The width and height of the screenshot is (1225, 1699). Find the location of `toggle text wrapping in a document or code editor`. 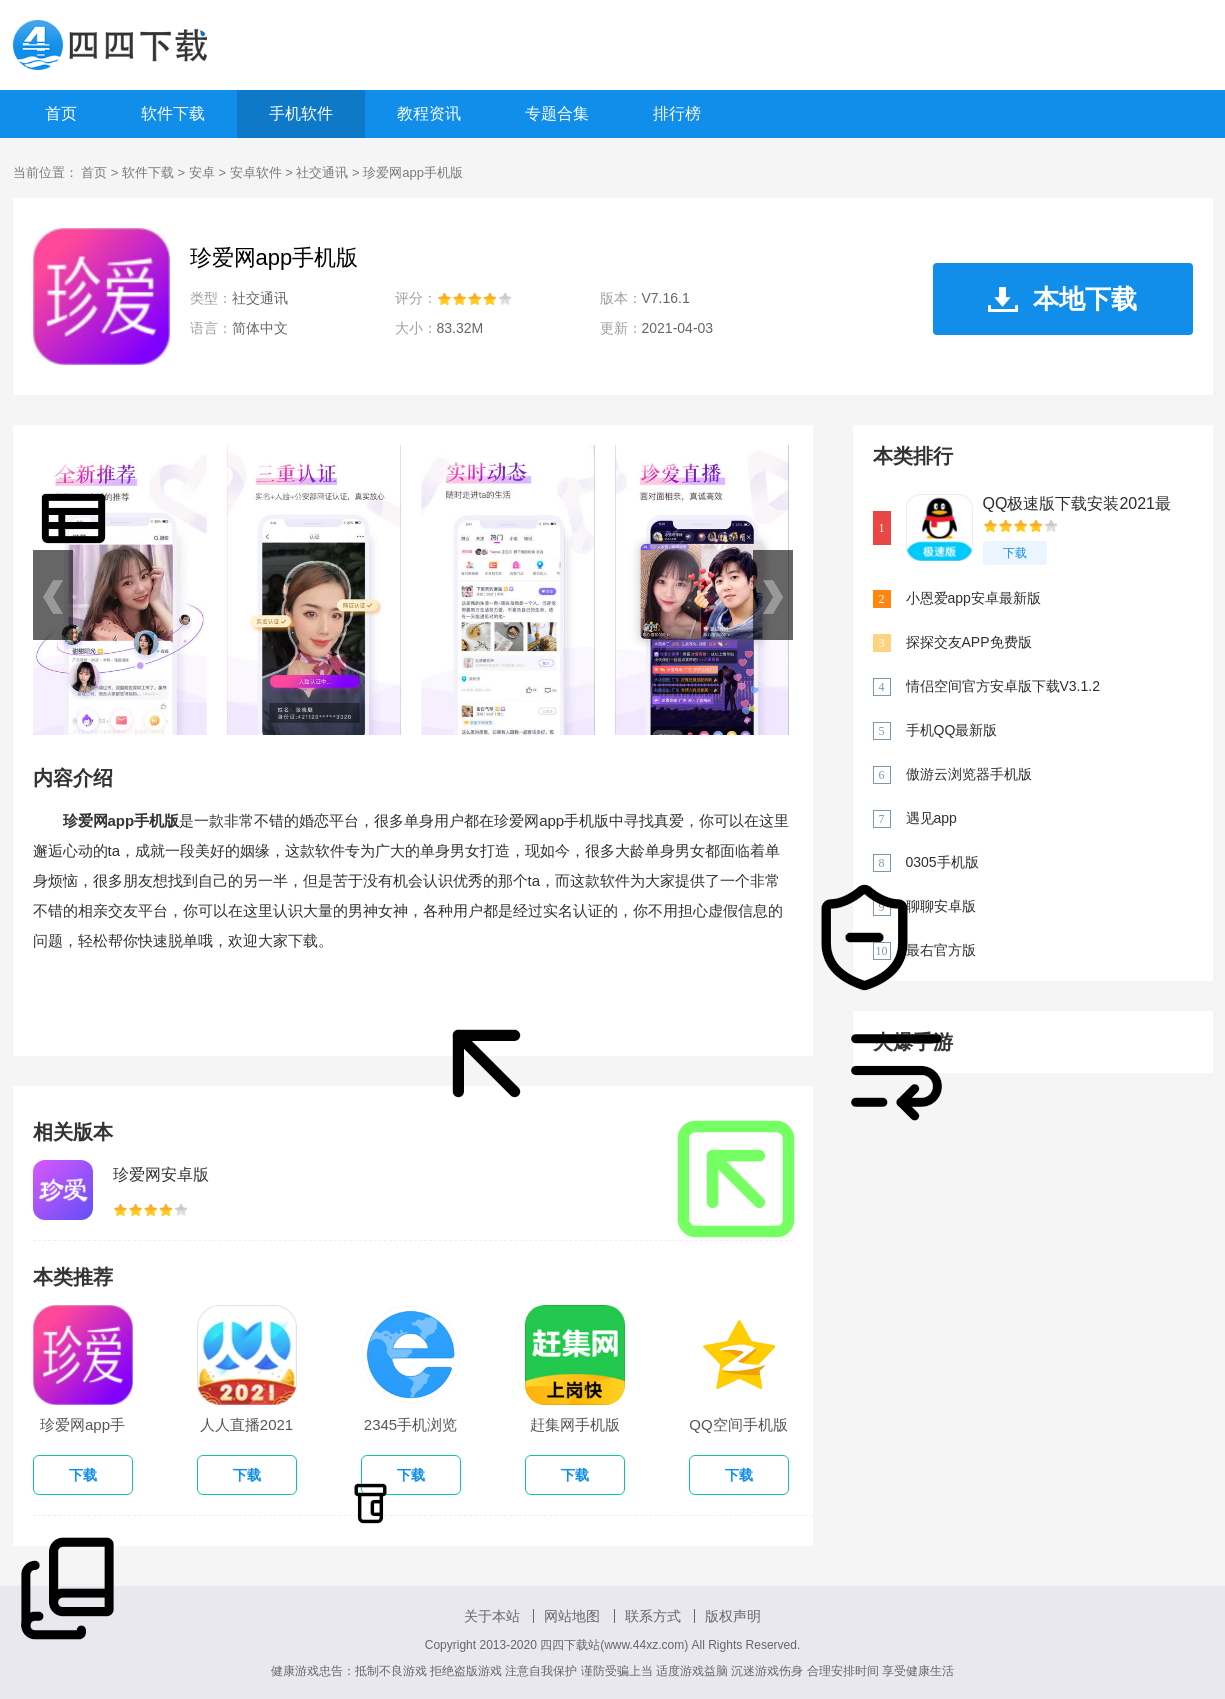

toggle text wrapping in a document or code editor is located at coordinates (896, 1070).